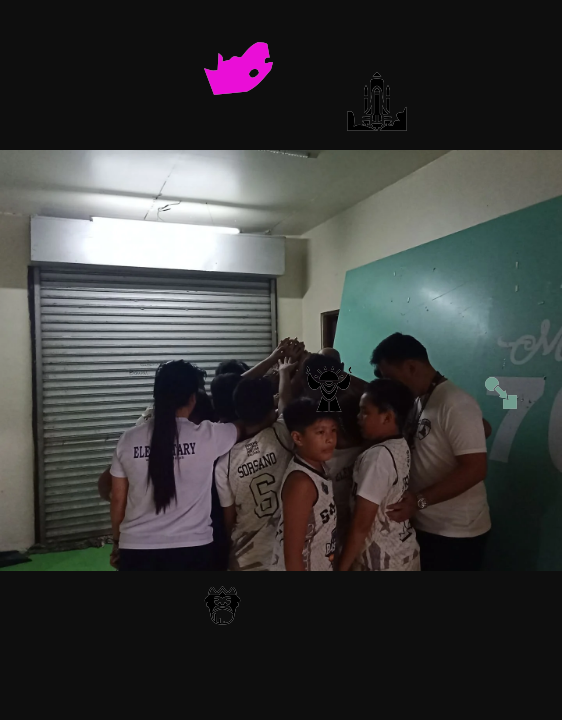 This screenshot has height=720, width=562. I want to click on launch or deploy an application, so click(377, 101).